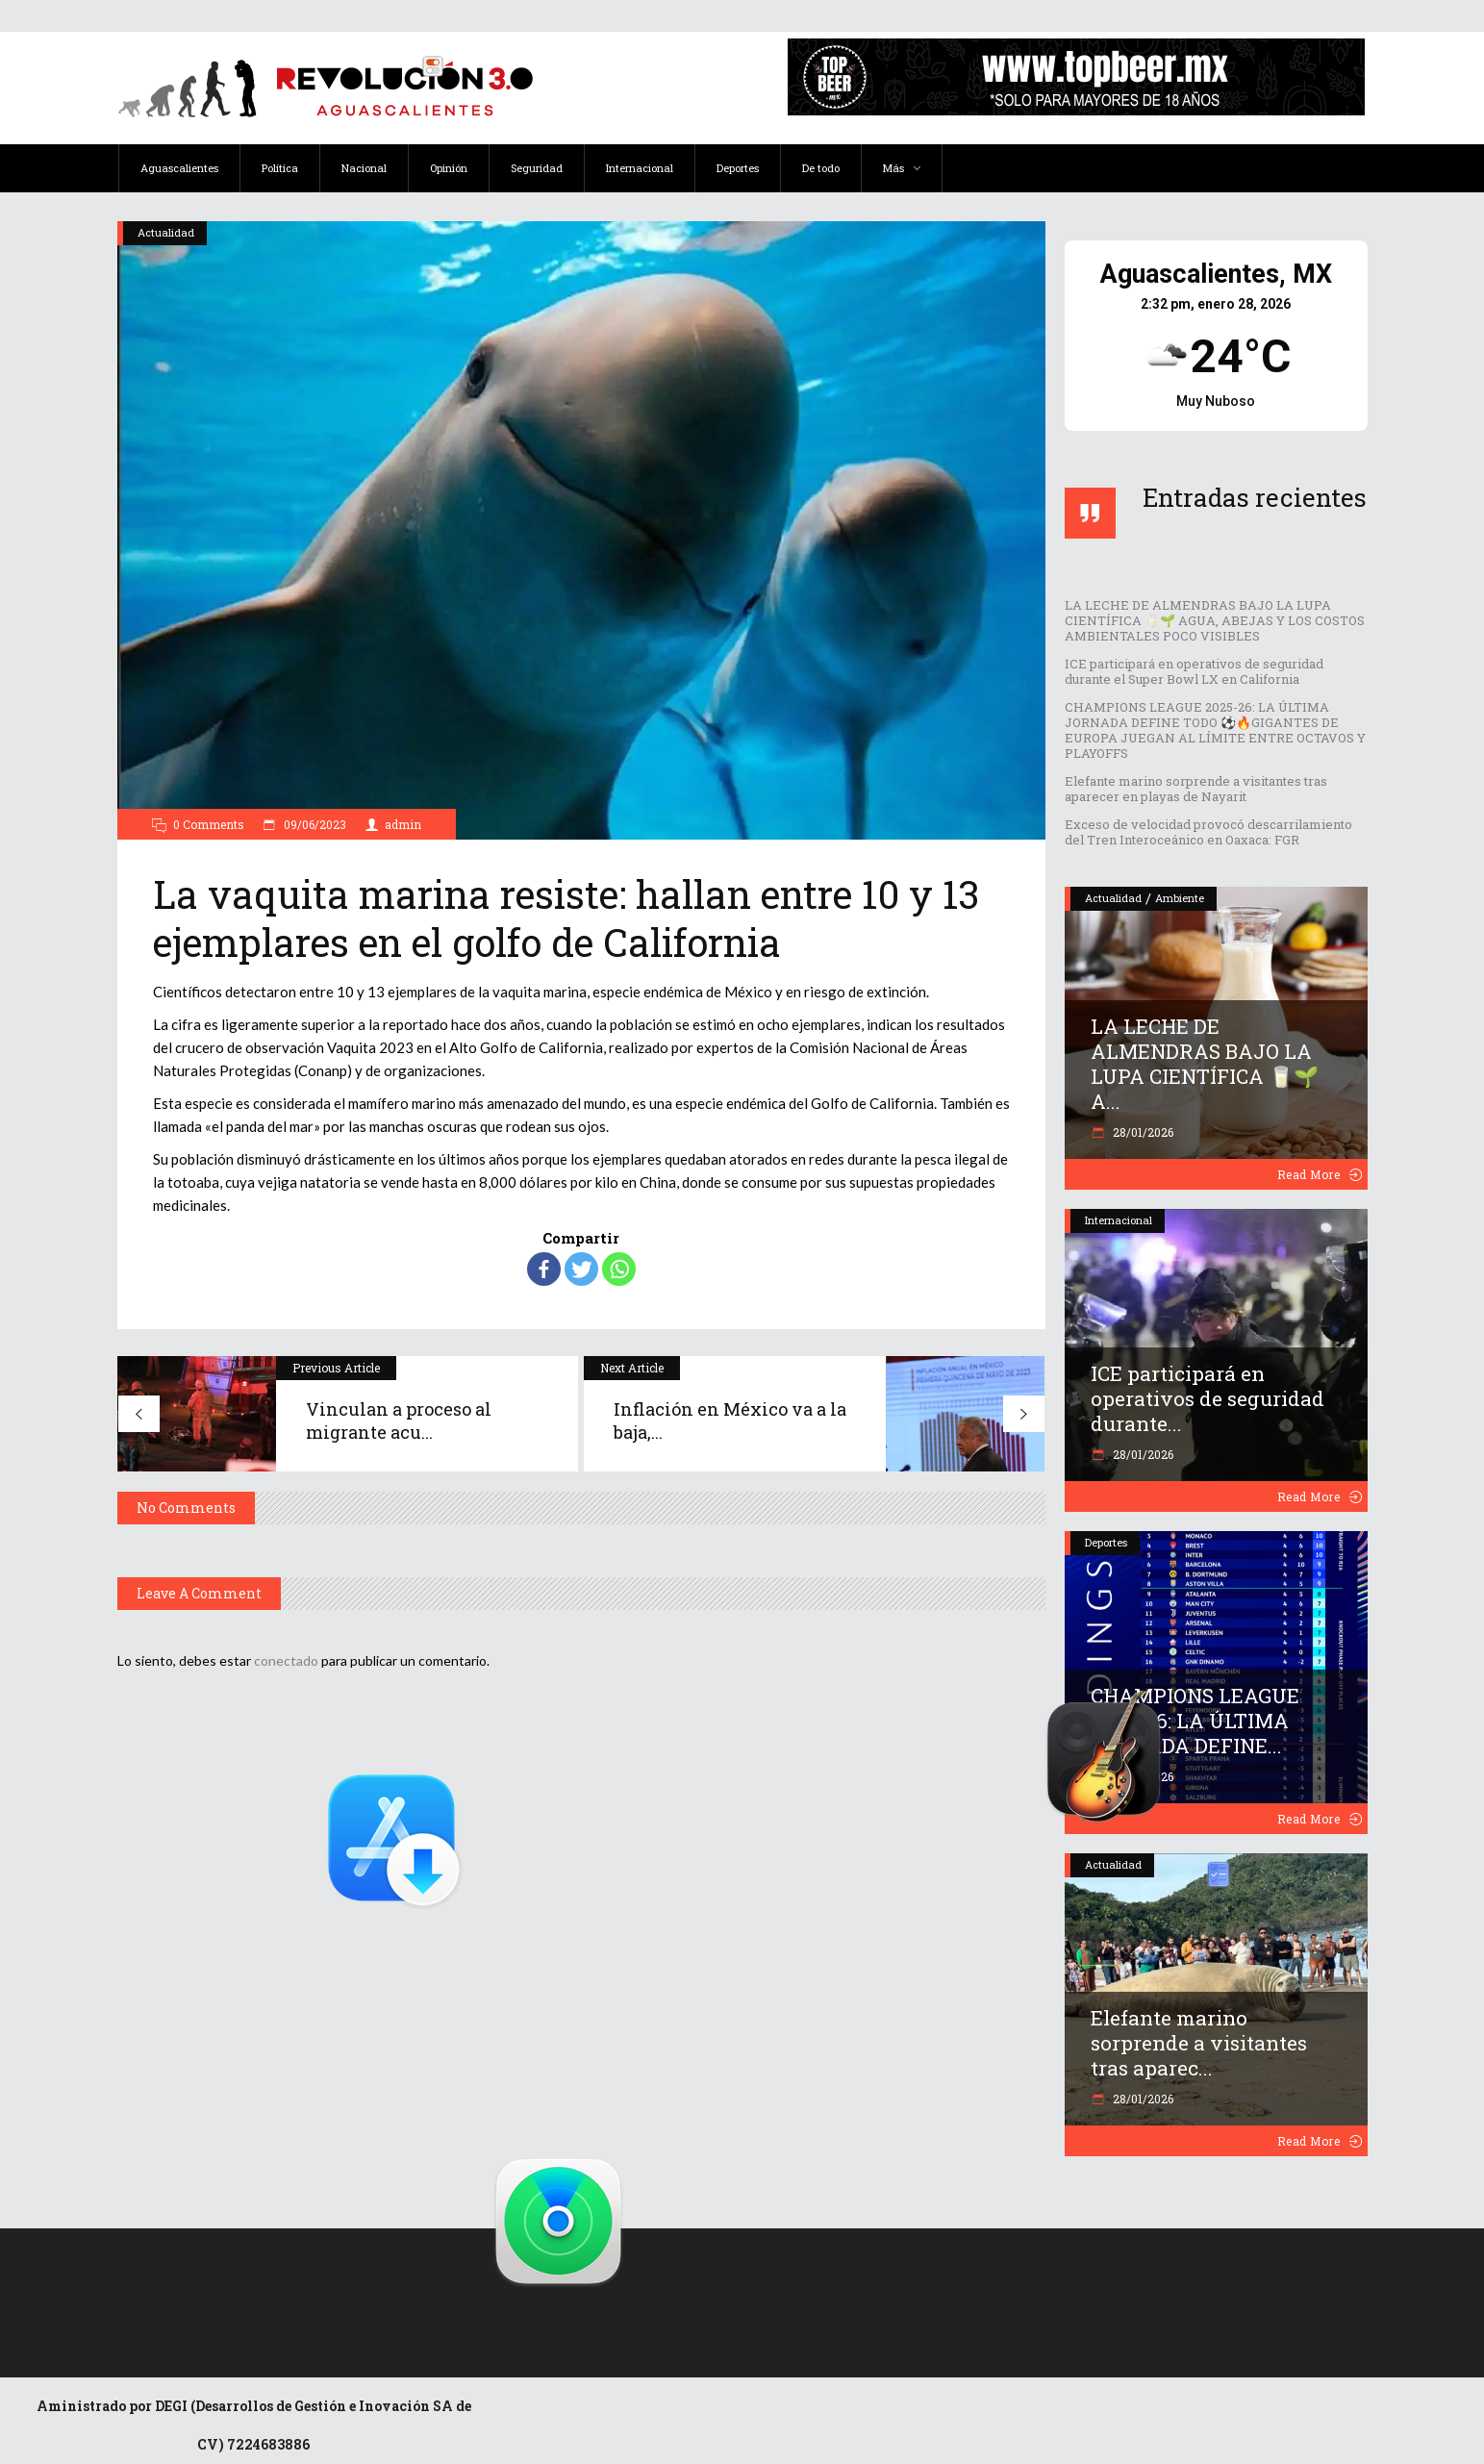 The image size is (1484, 2464). Describe the element at coordinates (391, 1838) in the screenshot. I see `install or download new applications` at that location.